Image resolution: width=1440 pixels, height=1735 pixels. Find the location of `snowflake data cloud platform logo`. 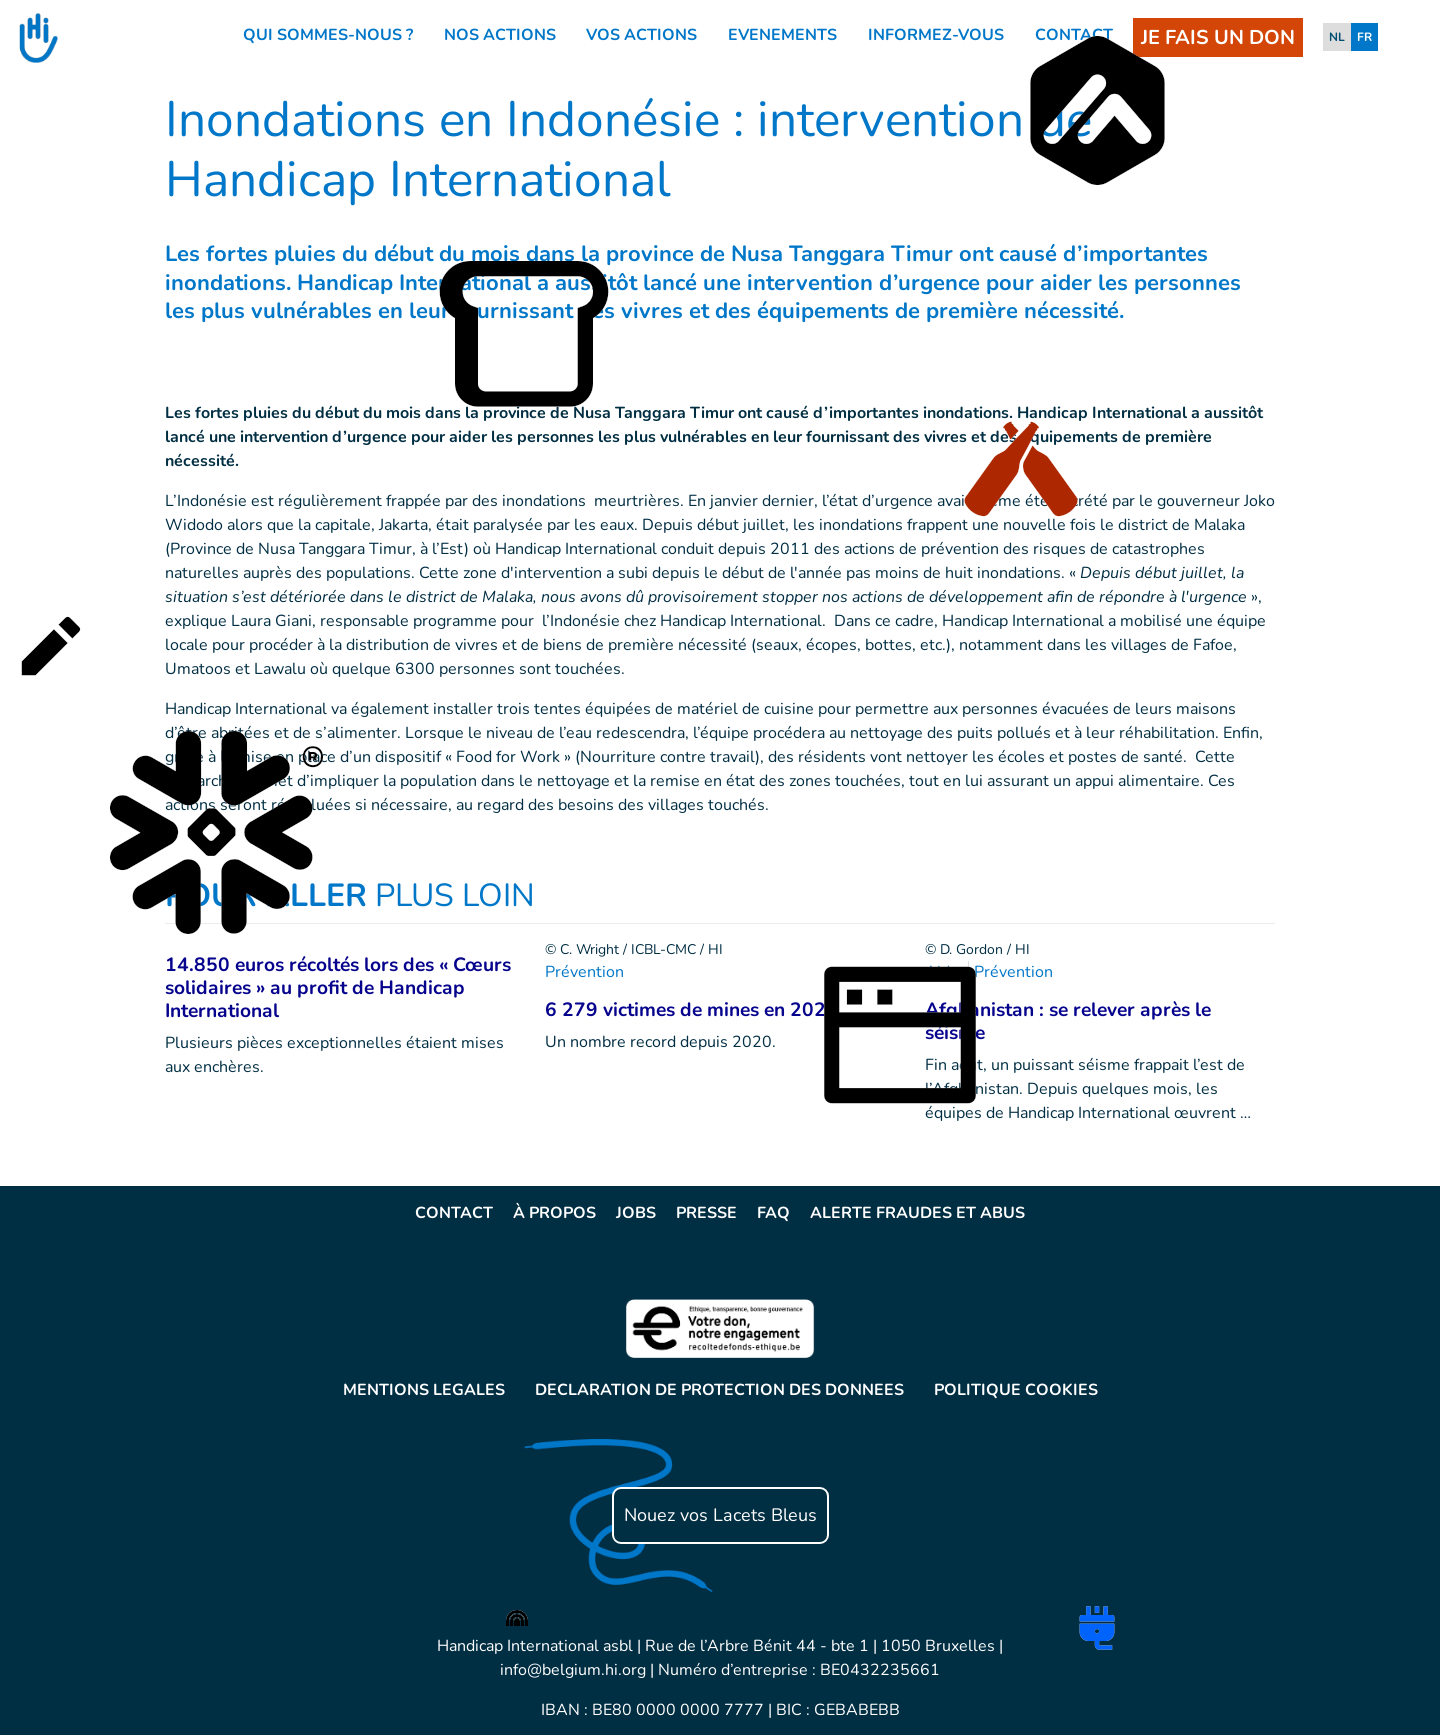

snowflake data cloud platform logo is located at coordinates (216, 832).